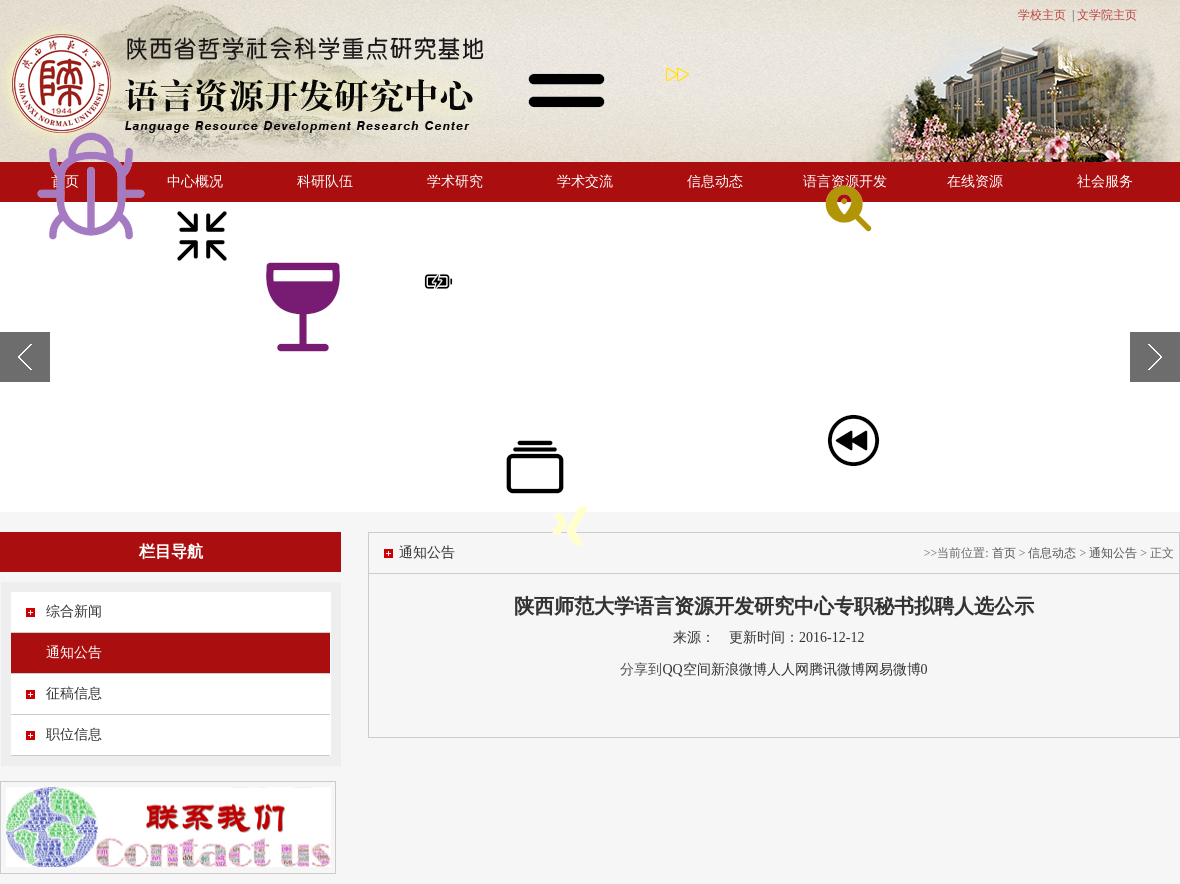  What do you see at coordinates (848, 208) in the screenshot?
I see `search for a location on the map` at bounding box center [848, 208].